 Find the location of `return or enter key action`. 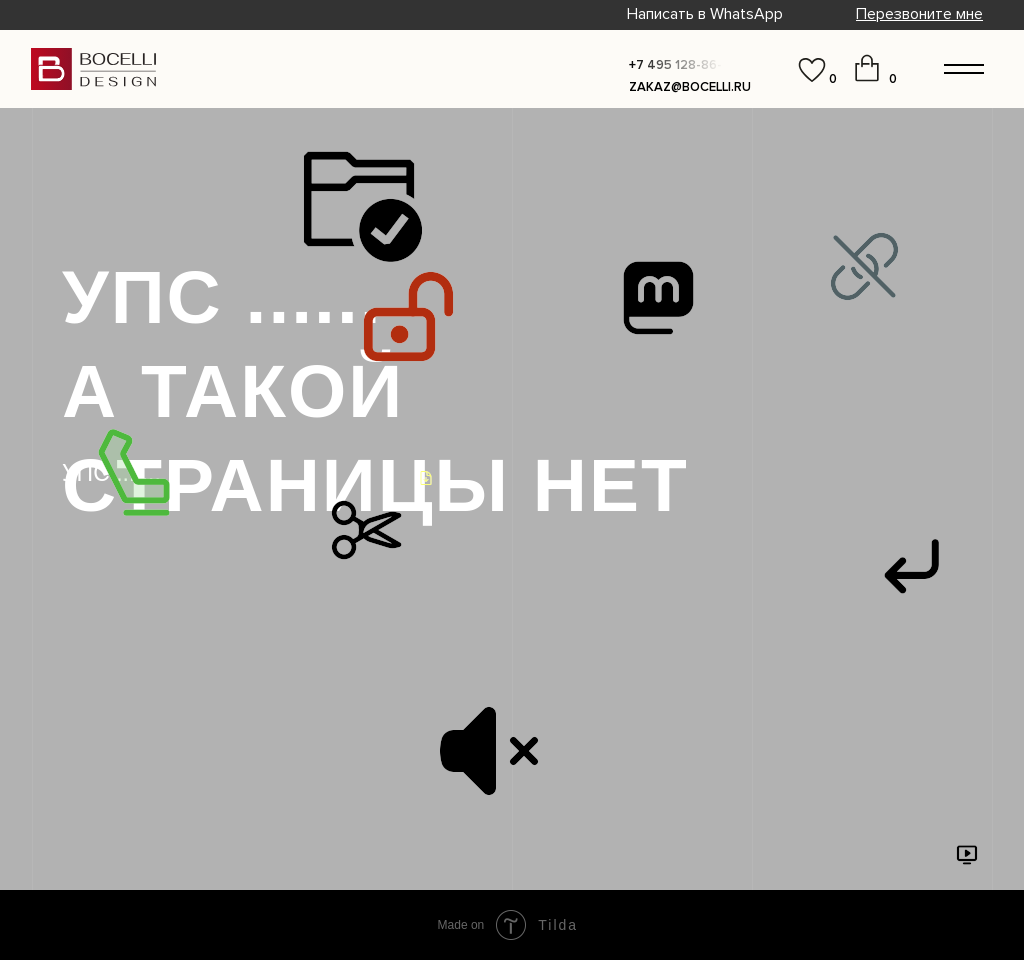

return or enter key action is located at coordinates (913, 564).